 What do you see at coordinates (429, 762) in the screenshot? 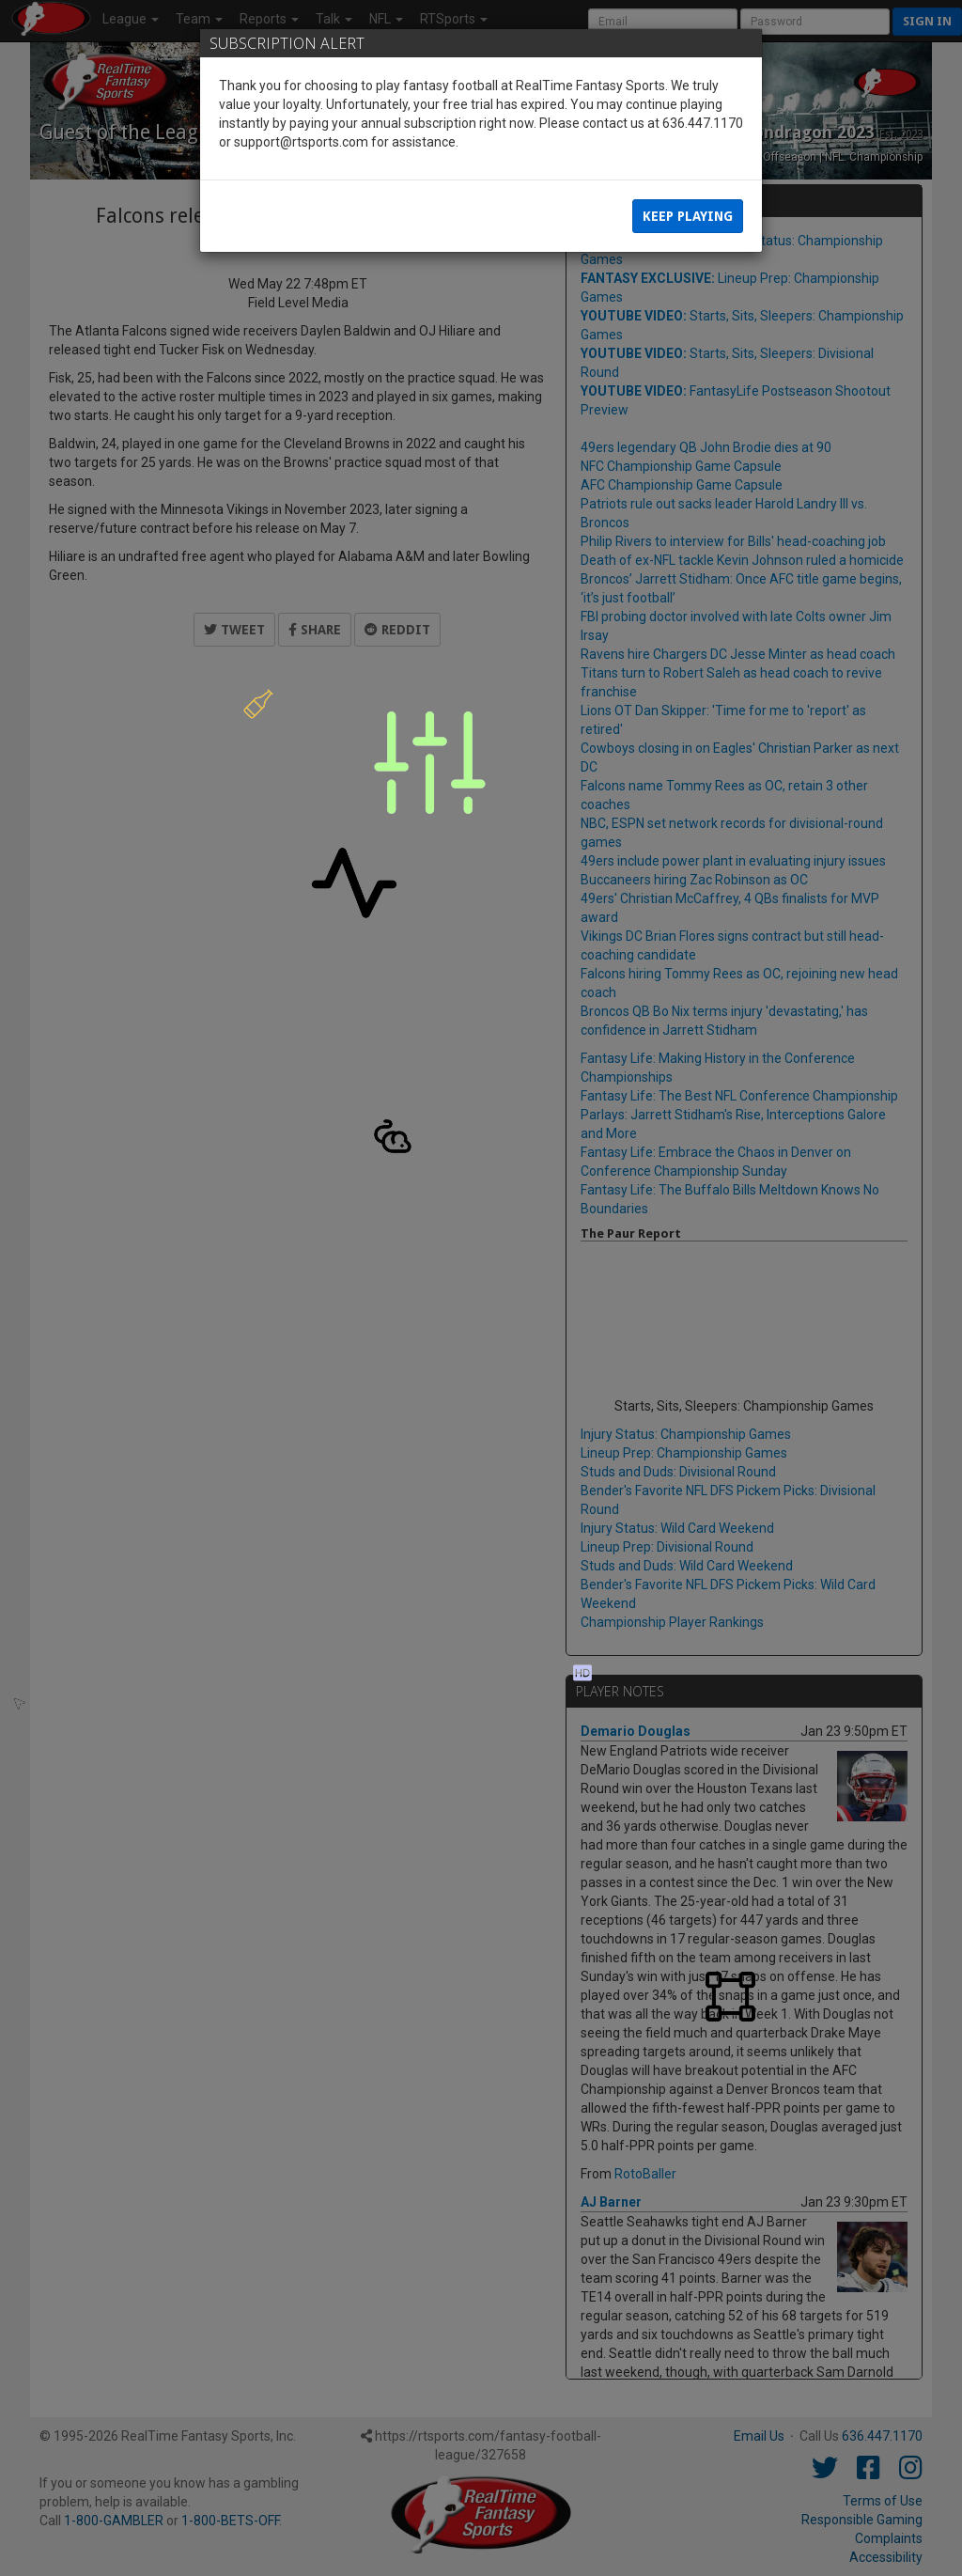
I see `adjust settings or preferences` at bounding box center [429, 762].